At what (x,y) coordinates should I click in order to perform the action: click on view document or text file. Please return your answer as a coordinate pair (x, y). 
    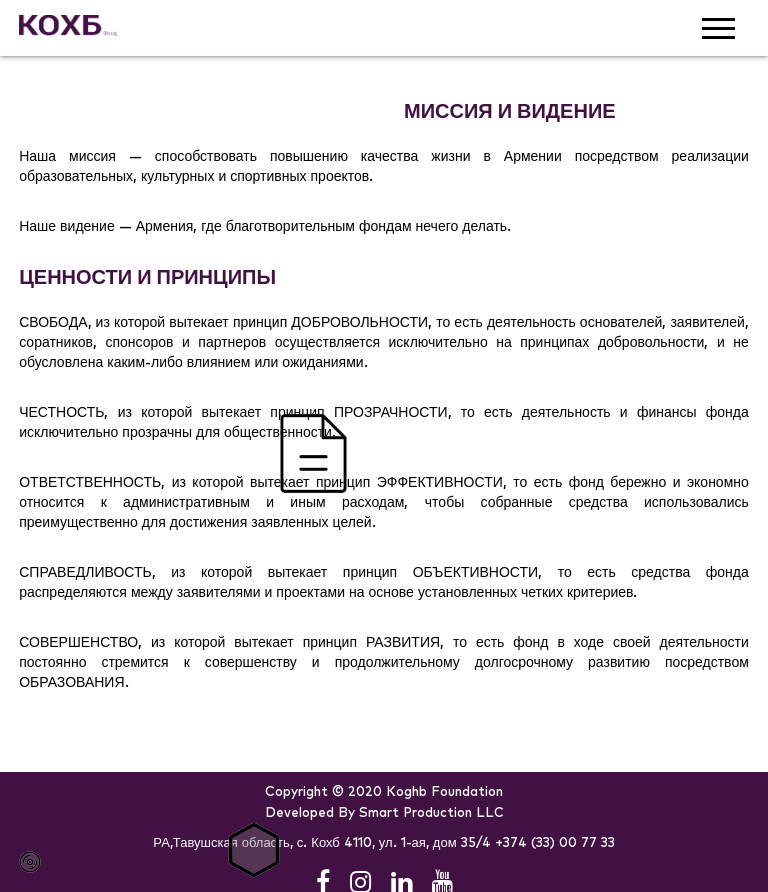
    Looking at the image, I should click on (313, 453).